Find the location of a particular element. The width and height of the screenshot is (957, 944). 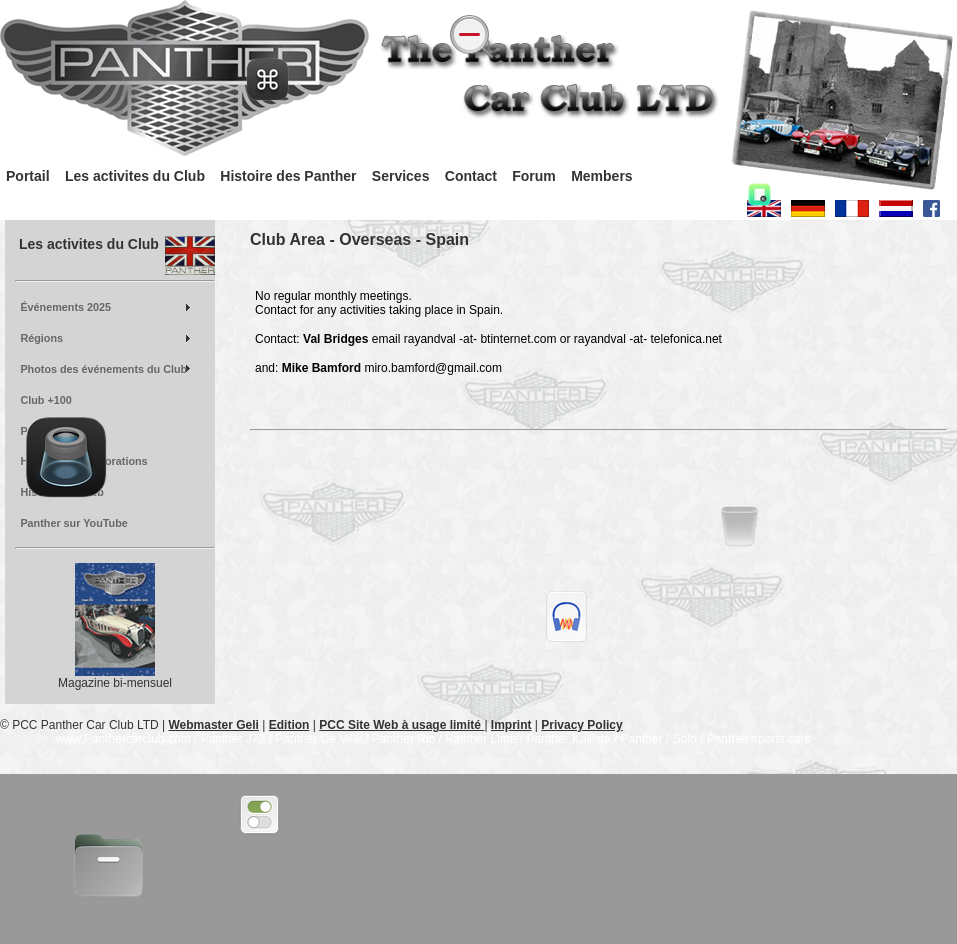

zoom out of the current view is located at coordinates (472, 37).